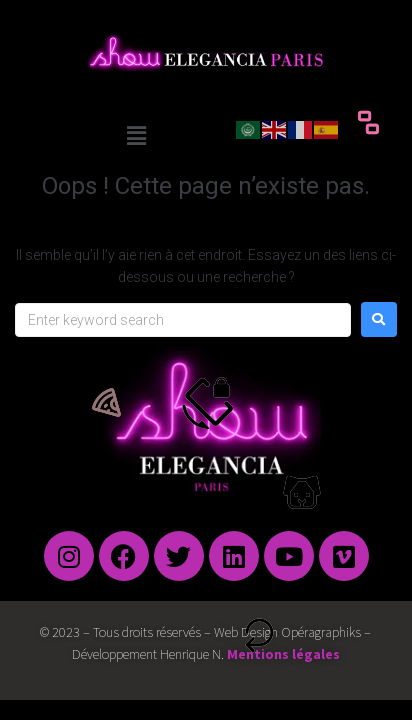 The height and width of the screenshot is (720, 412). What do you see at coordinates (259, 635) in the screenshot?
I see `repeat or iterate through a process` at bounding box center [259, 635].